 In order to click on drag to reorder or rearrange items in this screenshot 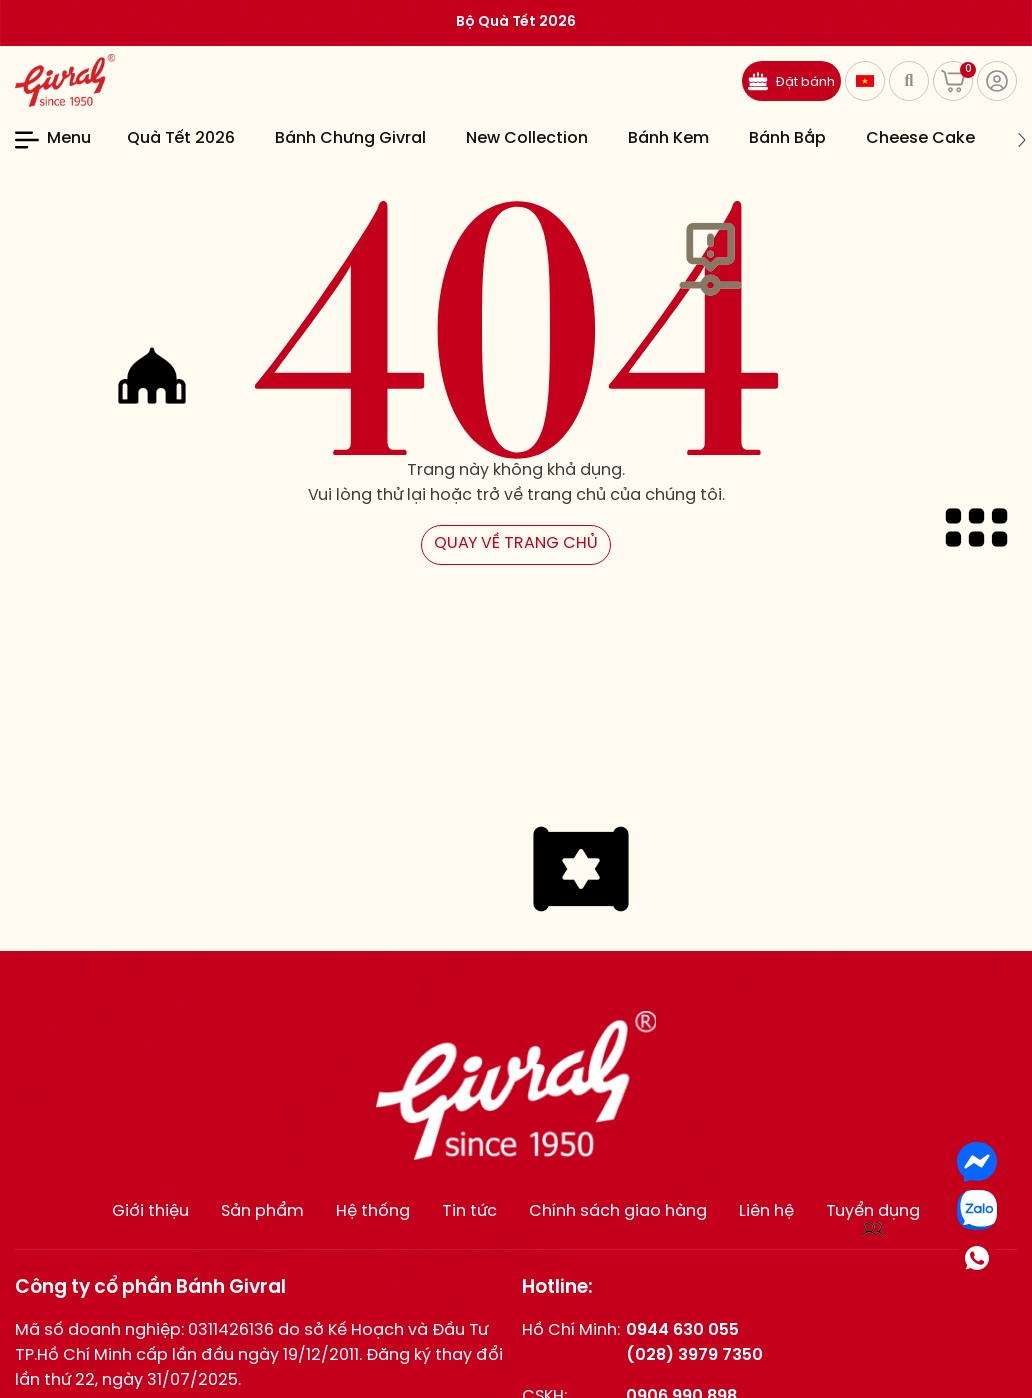, I will do `click(976, 527)`.